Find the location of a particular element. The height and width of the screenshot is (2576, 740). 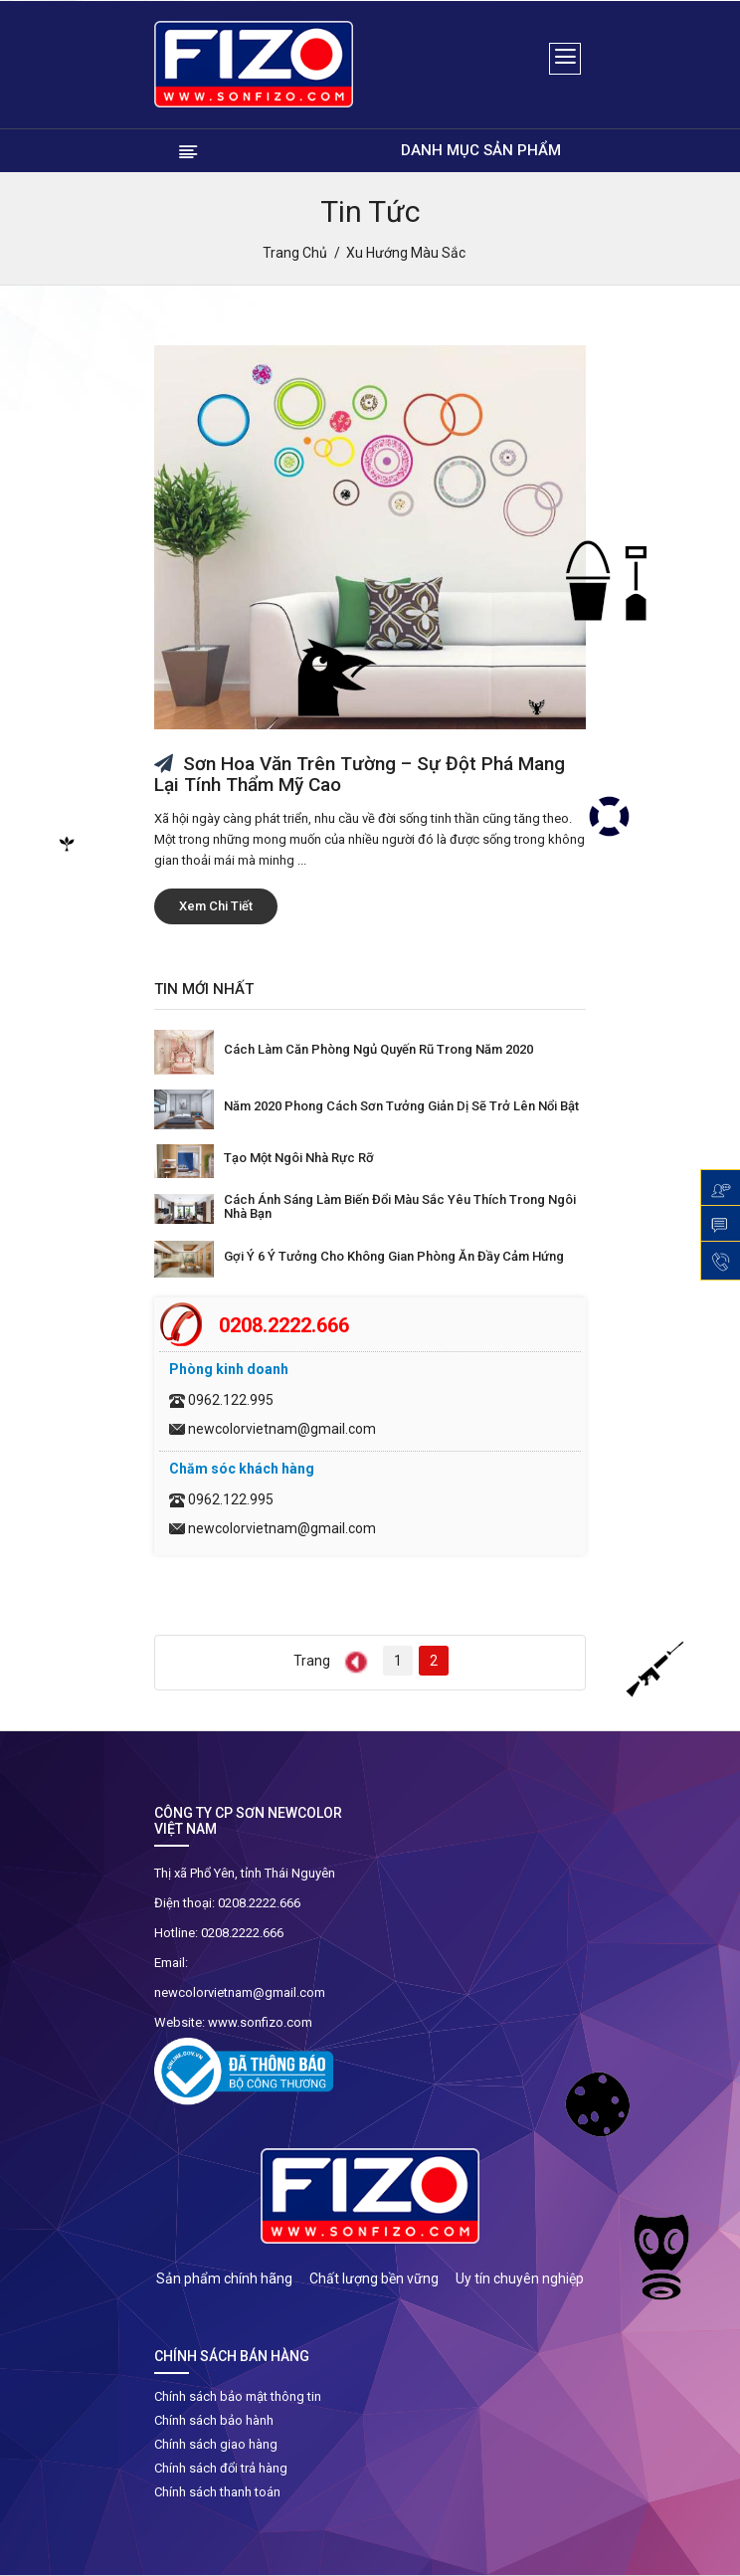

access help or support center is located at coordinates (609, 816).